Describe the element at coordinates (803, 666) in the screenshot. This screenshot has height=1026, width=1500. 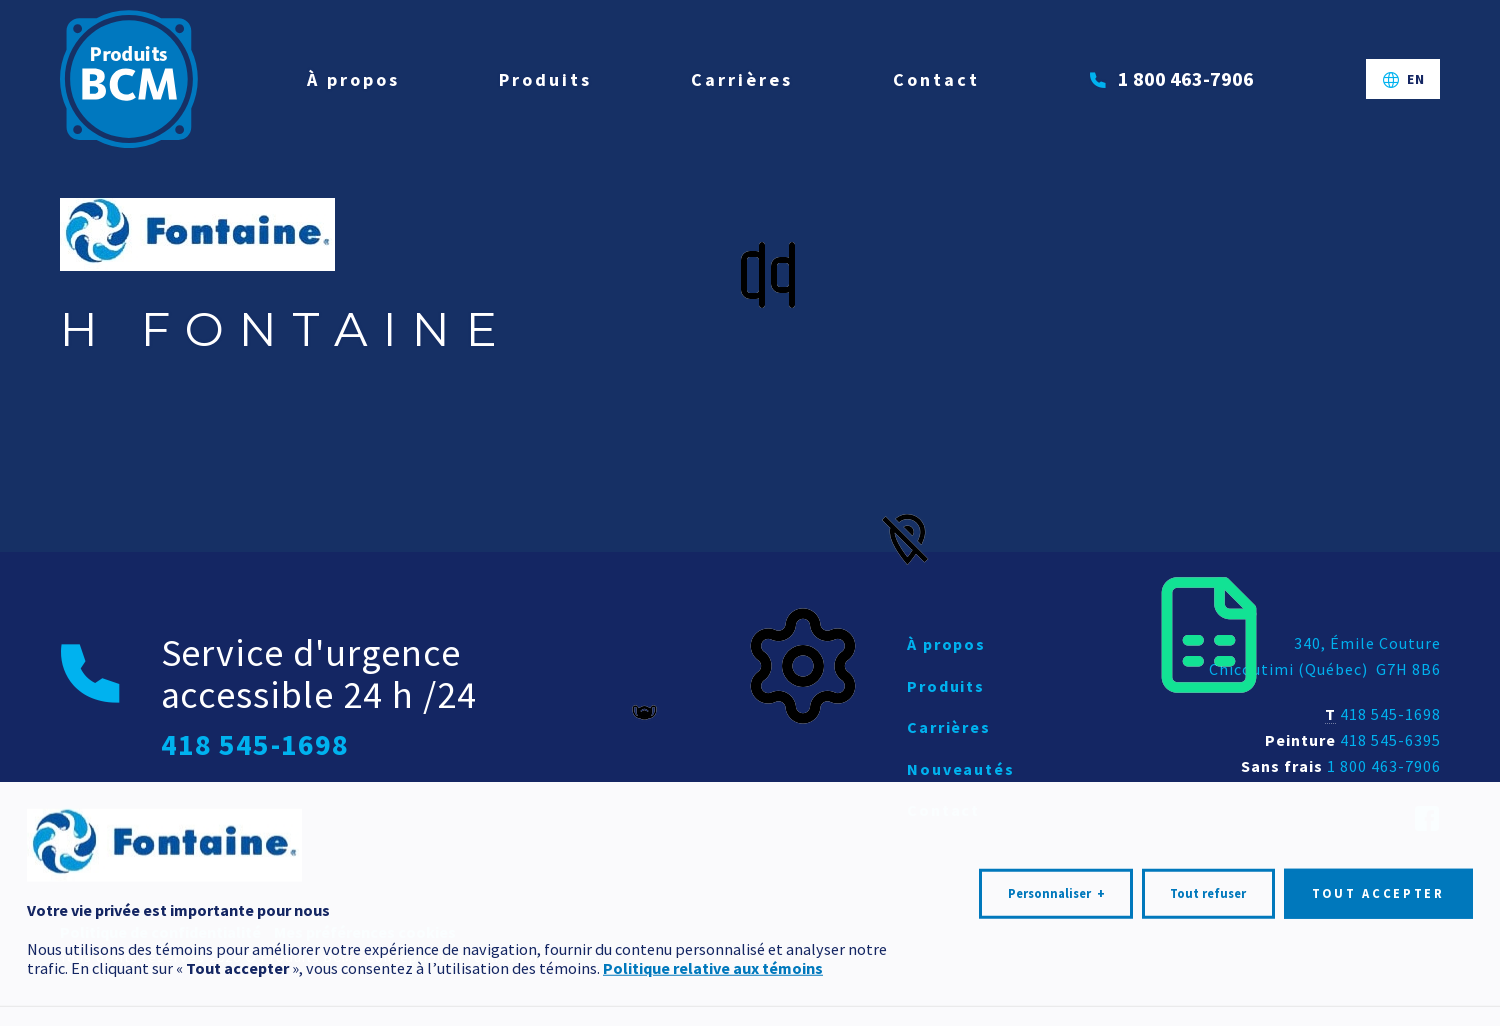
I see `open settings menu` at that location.